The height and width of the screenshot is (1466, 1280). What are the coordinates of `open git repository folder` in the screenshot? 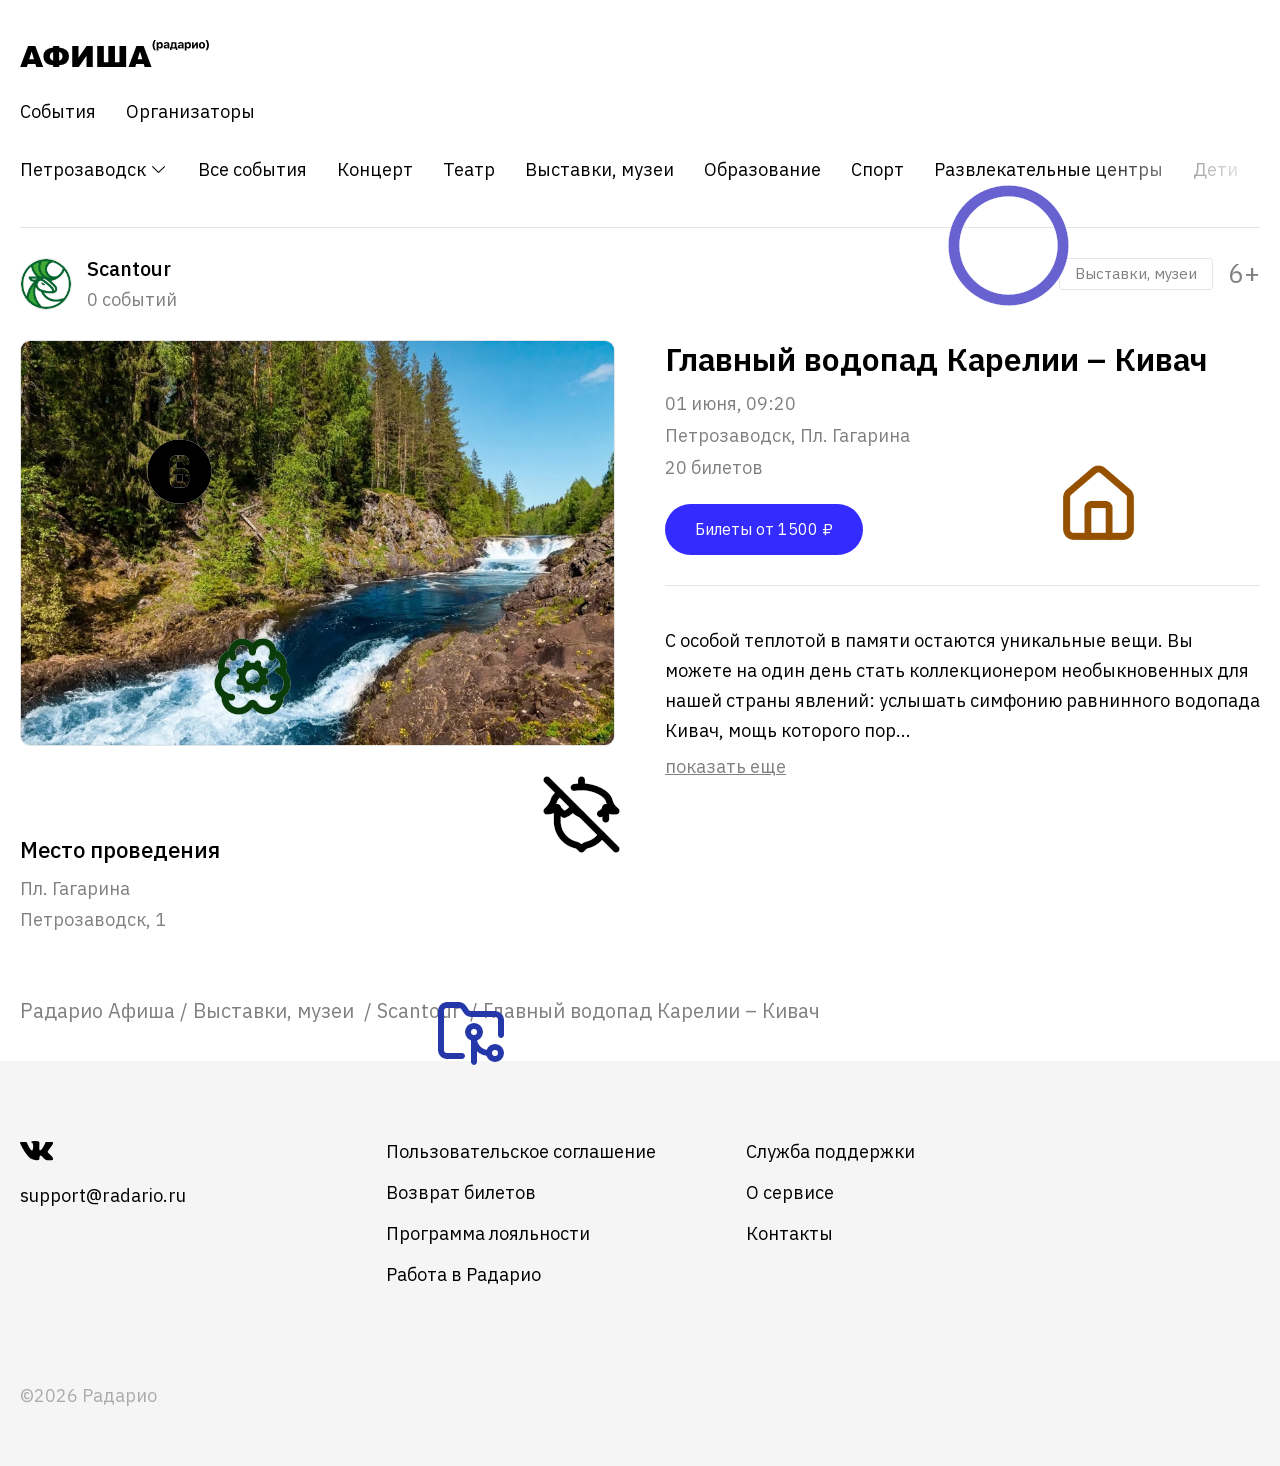 It's located at (471, 1032).